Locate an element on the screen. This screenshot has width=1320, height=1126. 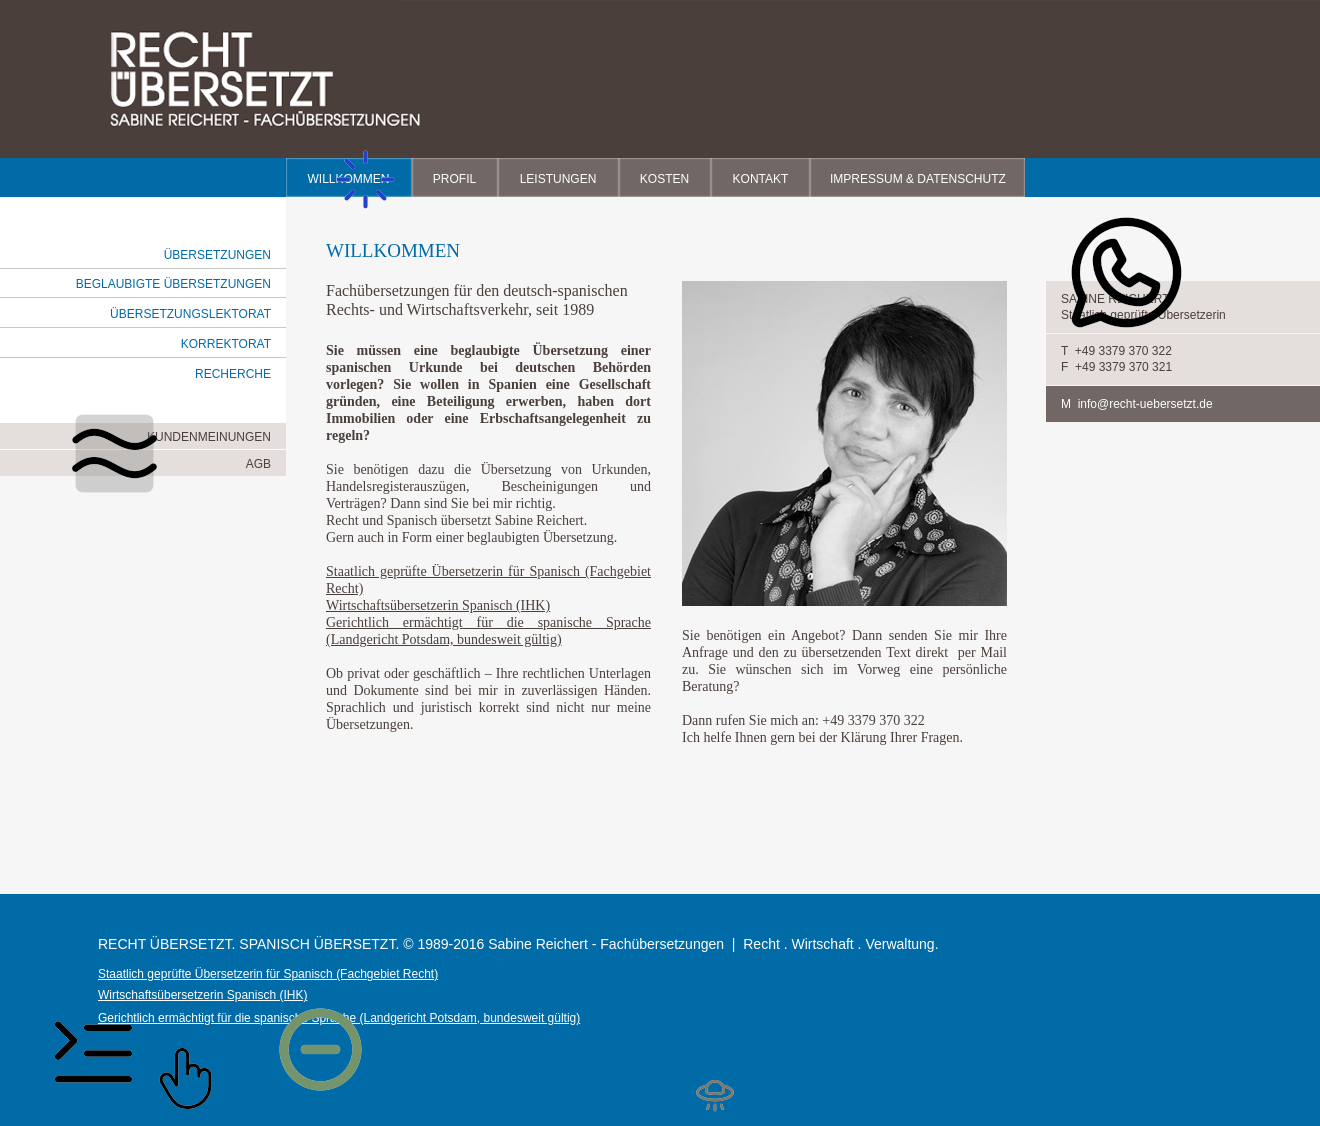
loading content in progress is located at coordinates (365, 179).